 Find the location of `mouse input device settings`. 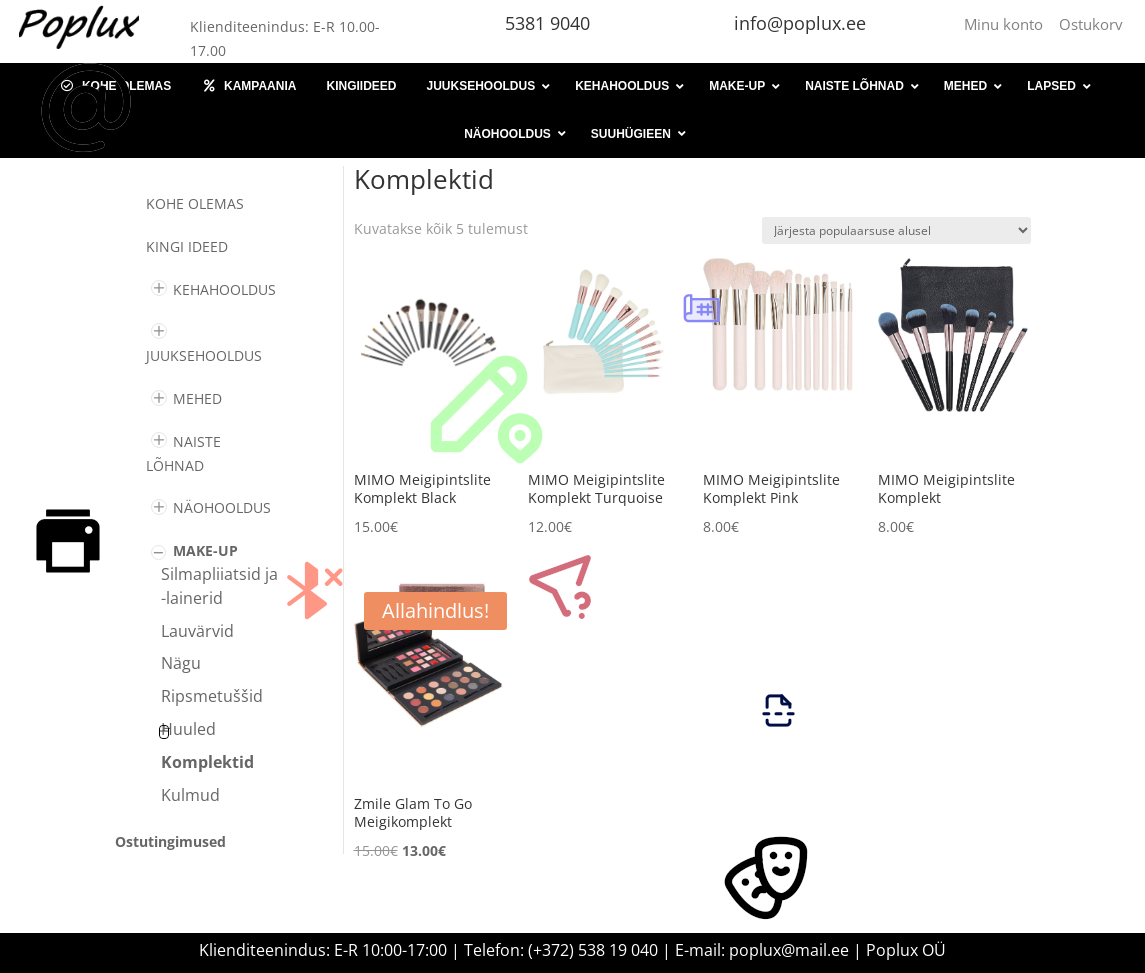

mouse input device settings is located at coordinates (164, 732).